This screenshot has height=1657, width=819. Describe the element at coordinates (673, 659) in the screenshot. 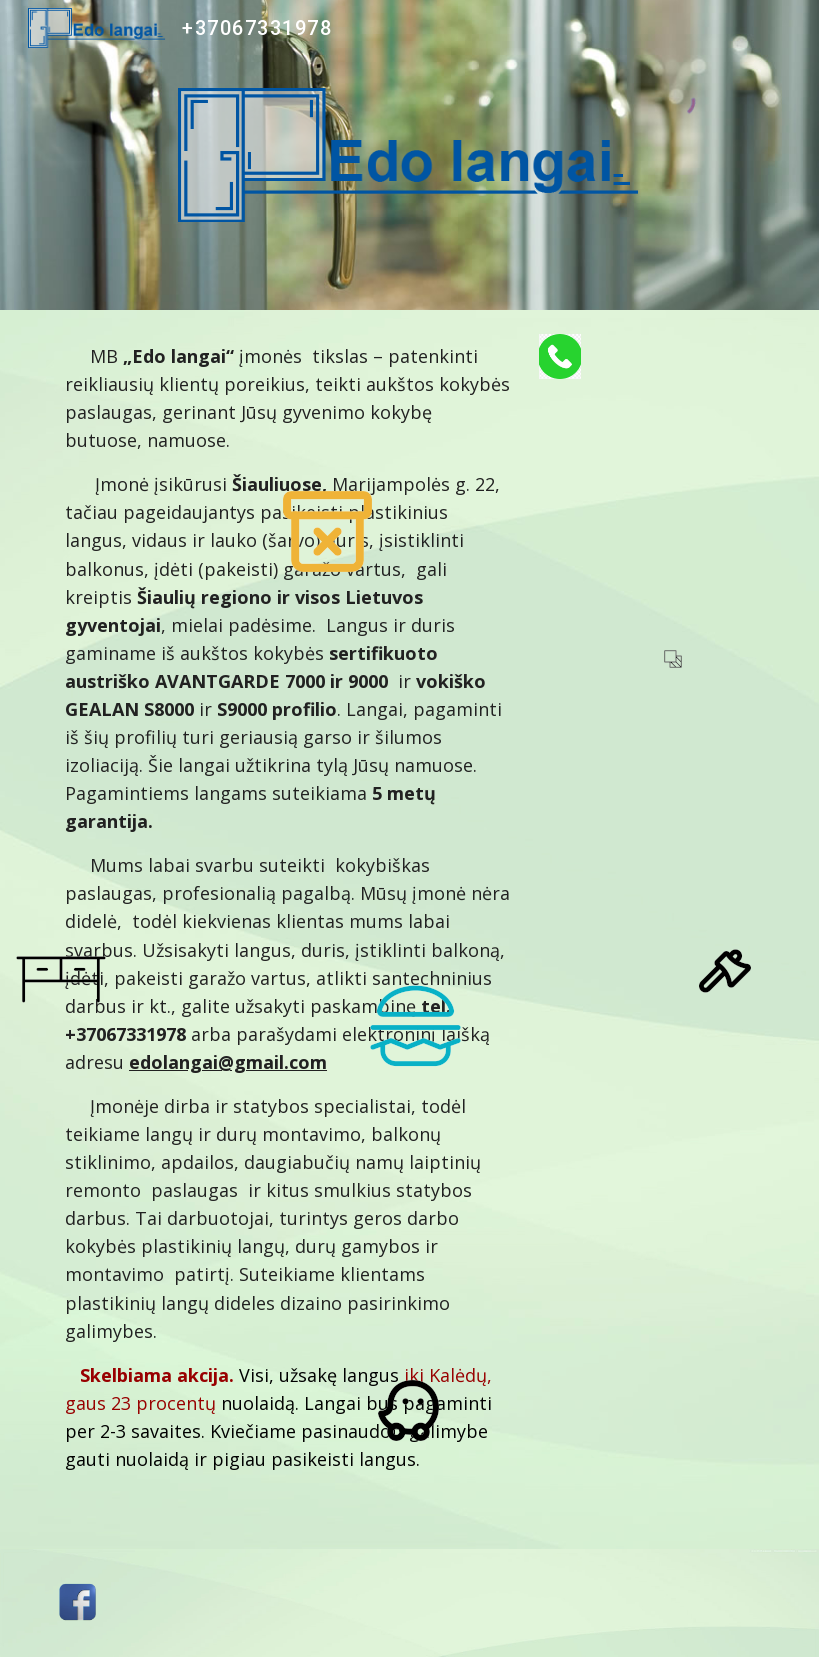

I see `remove or subtract a selected item` at that location.